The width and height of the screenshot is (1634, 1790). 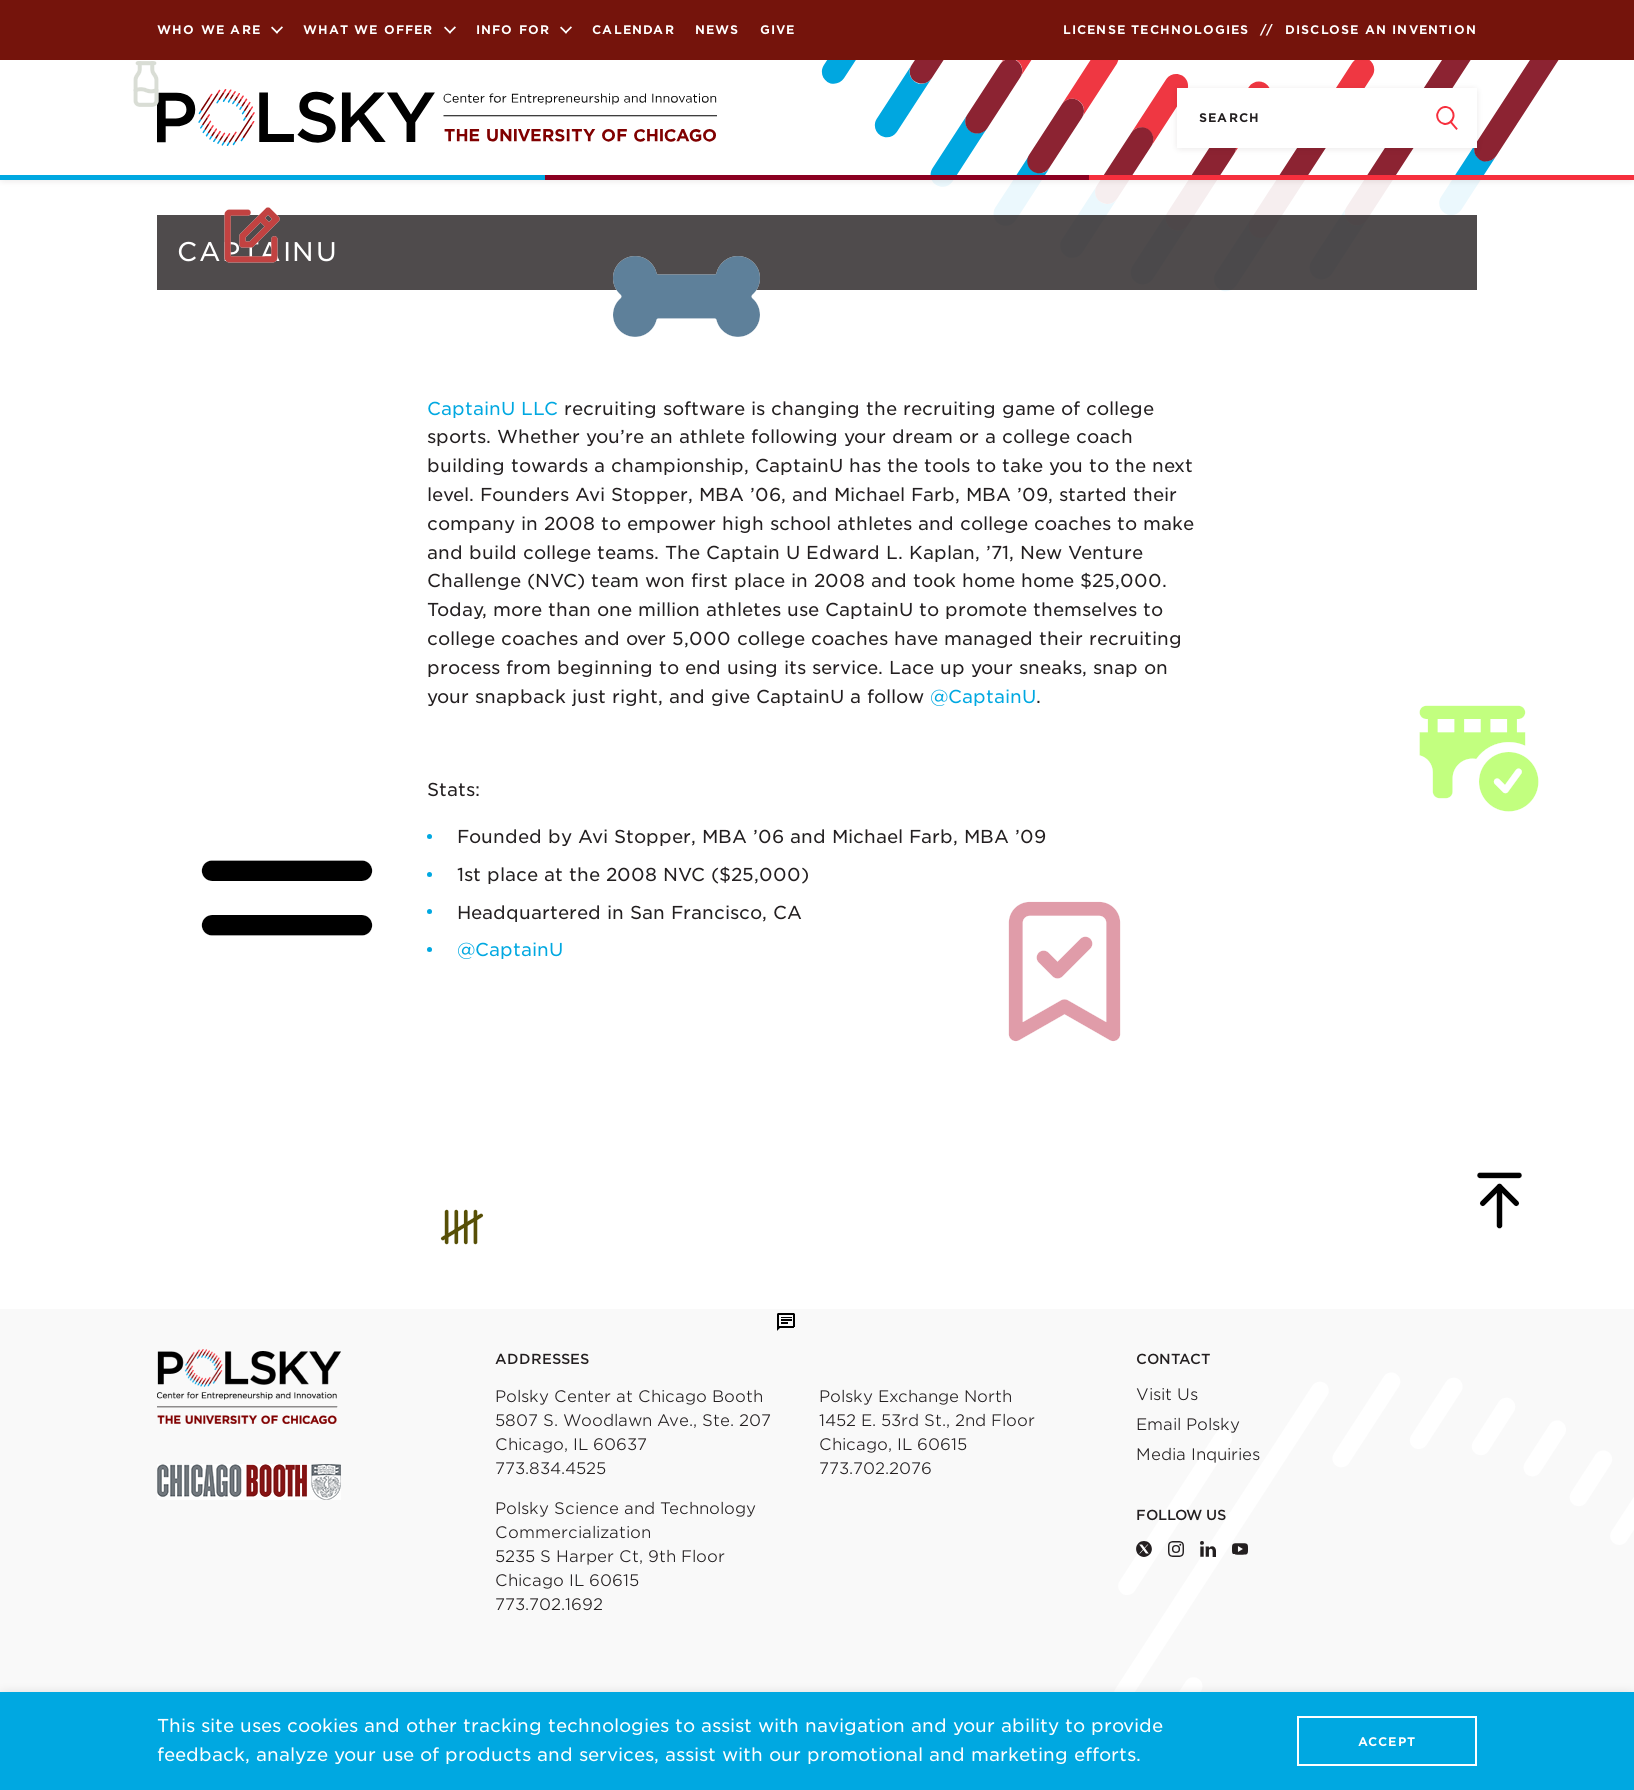 I want to click on add milk to shopping list, so click(x=146, y=84).